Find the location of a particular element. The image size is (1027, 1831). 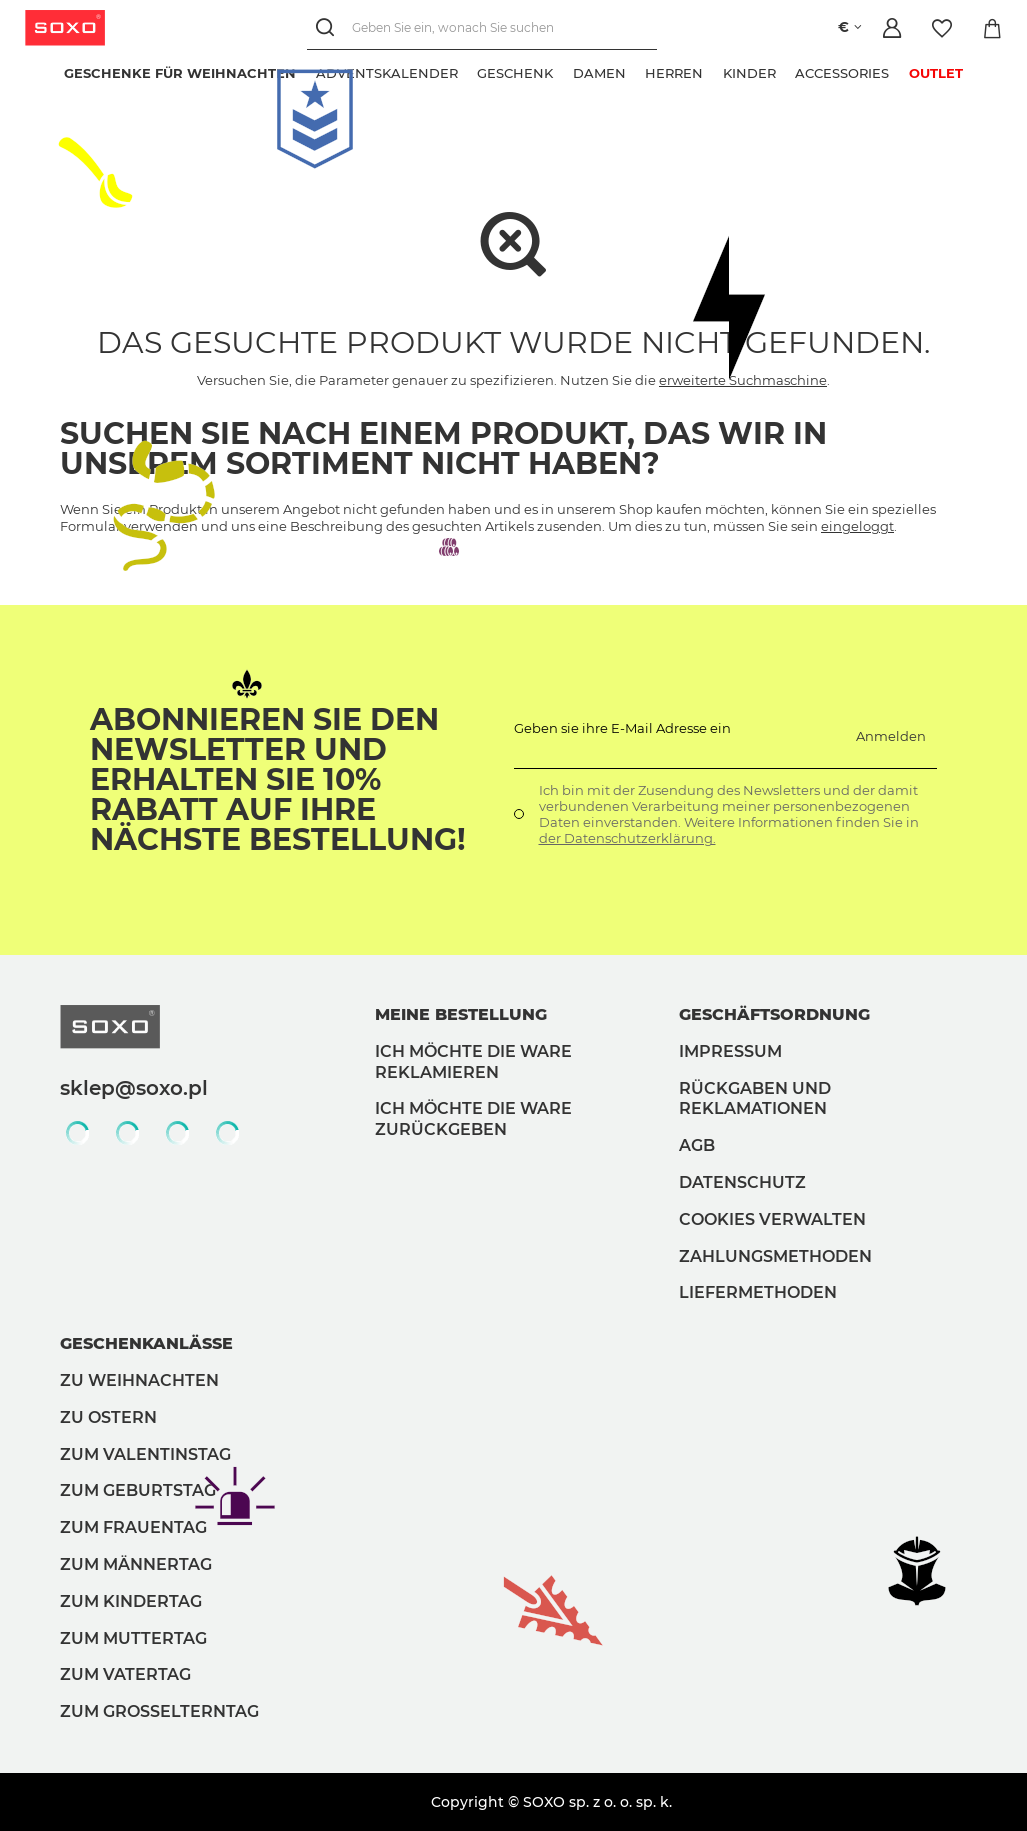

ice cream scoop tool or utensil icon is located at coordinates (95, 172).